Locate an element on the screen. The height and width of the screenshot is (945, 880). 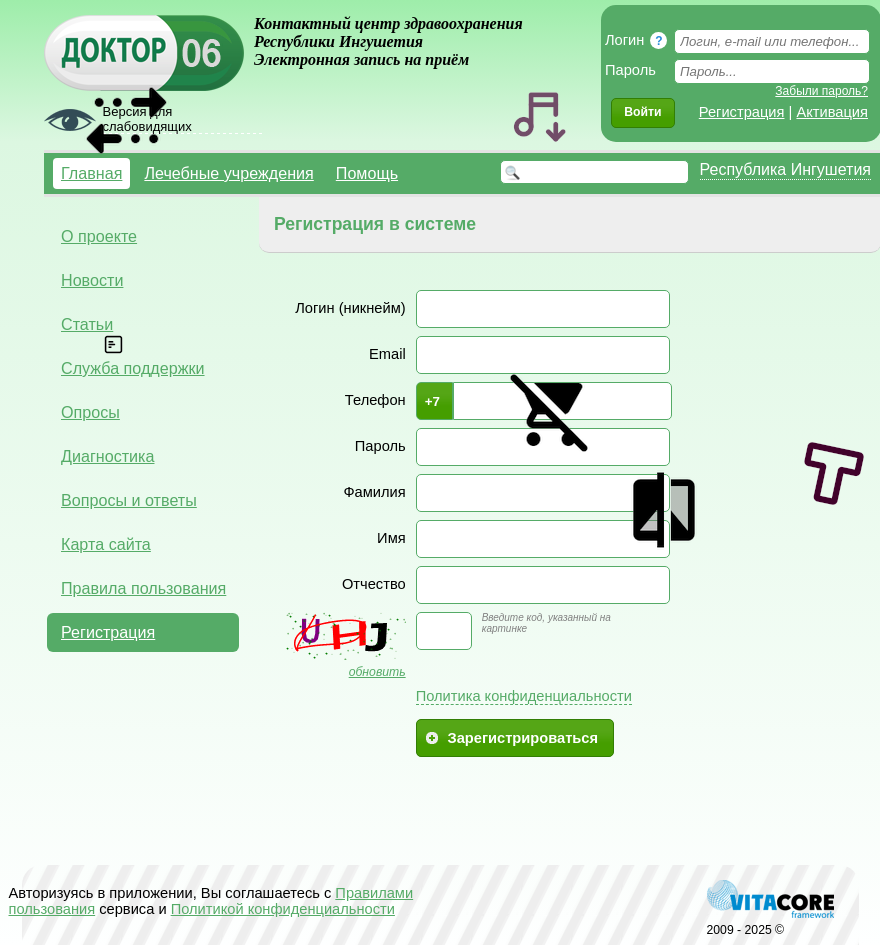
open topbuzz app is located at coordinates (832, 473).